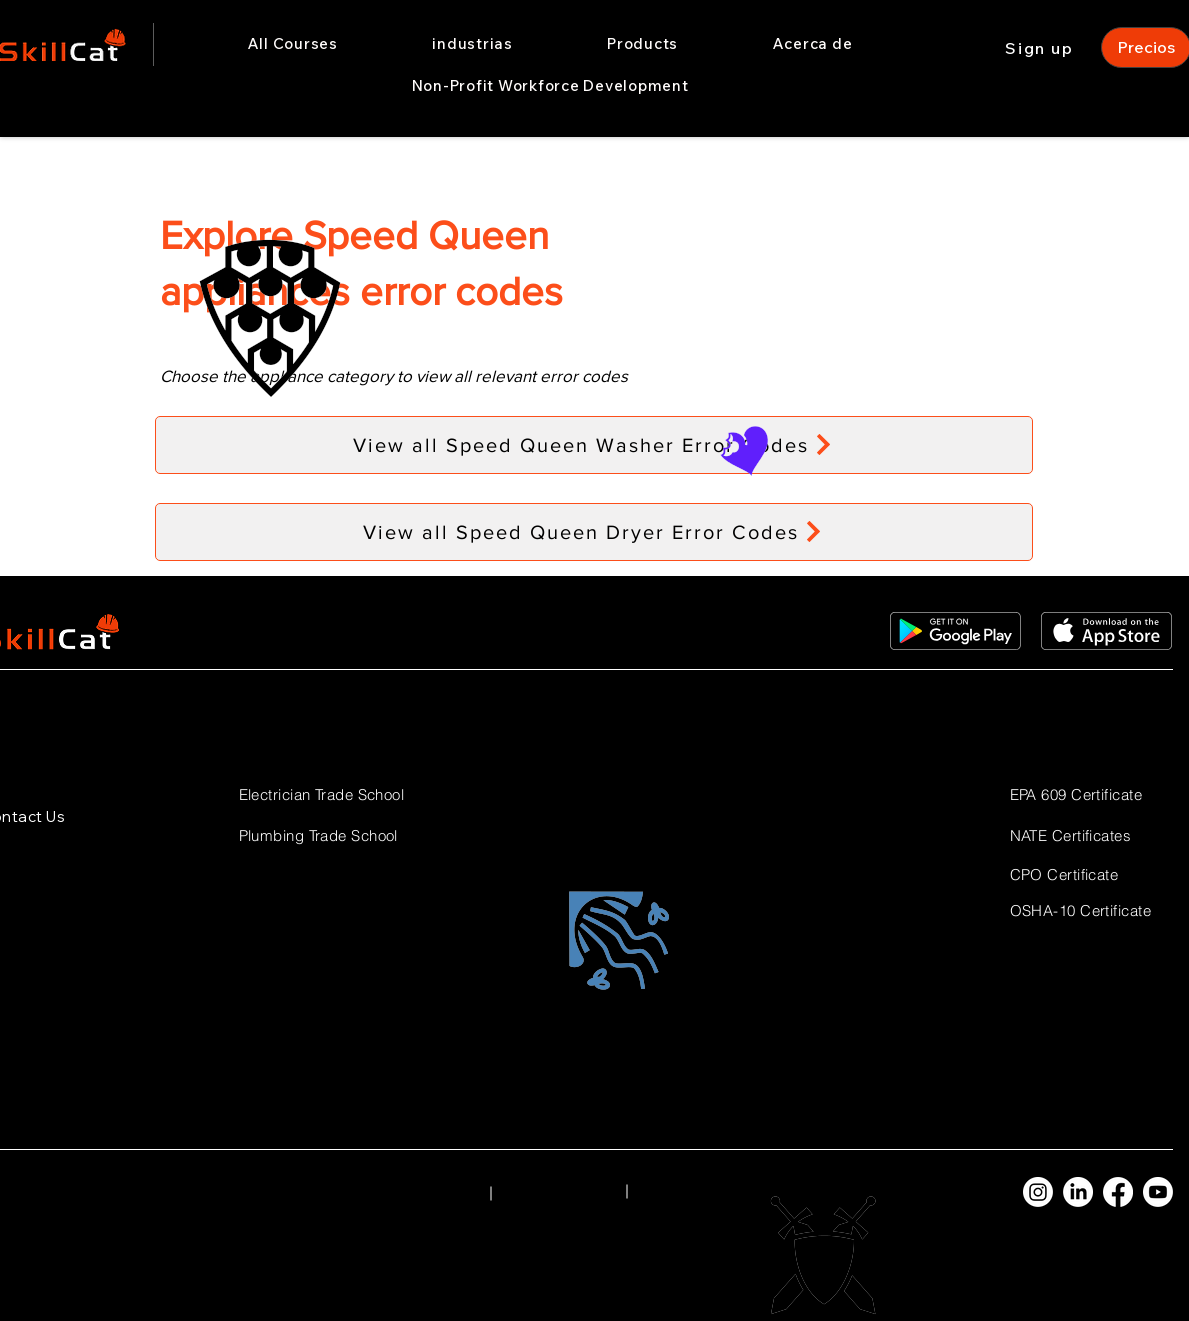 The height and width of the screenshot is (1321, 1189). Describe the element at coordinates (270, 319) in the screenshot. I see `activate energy shield or defensive ability` at that location.